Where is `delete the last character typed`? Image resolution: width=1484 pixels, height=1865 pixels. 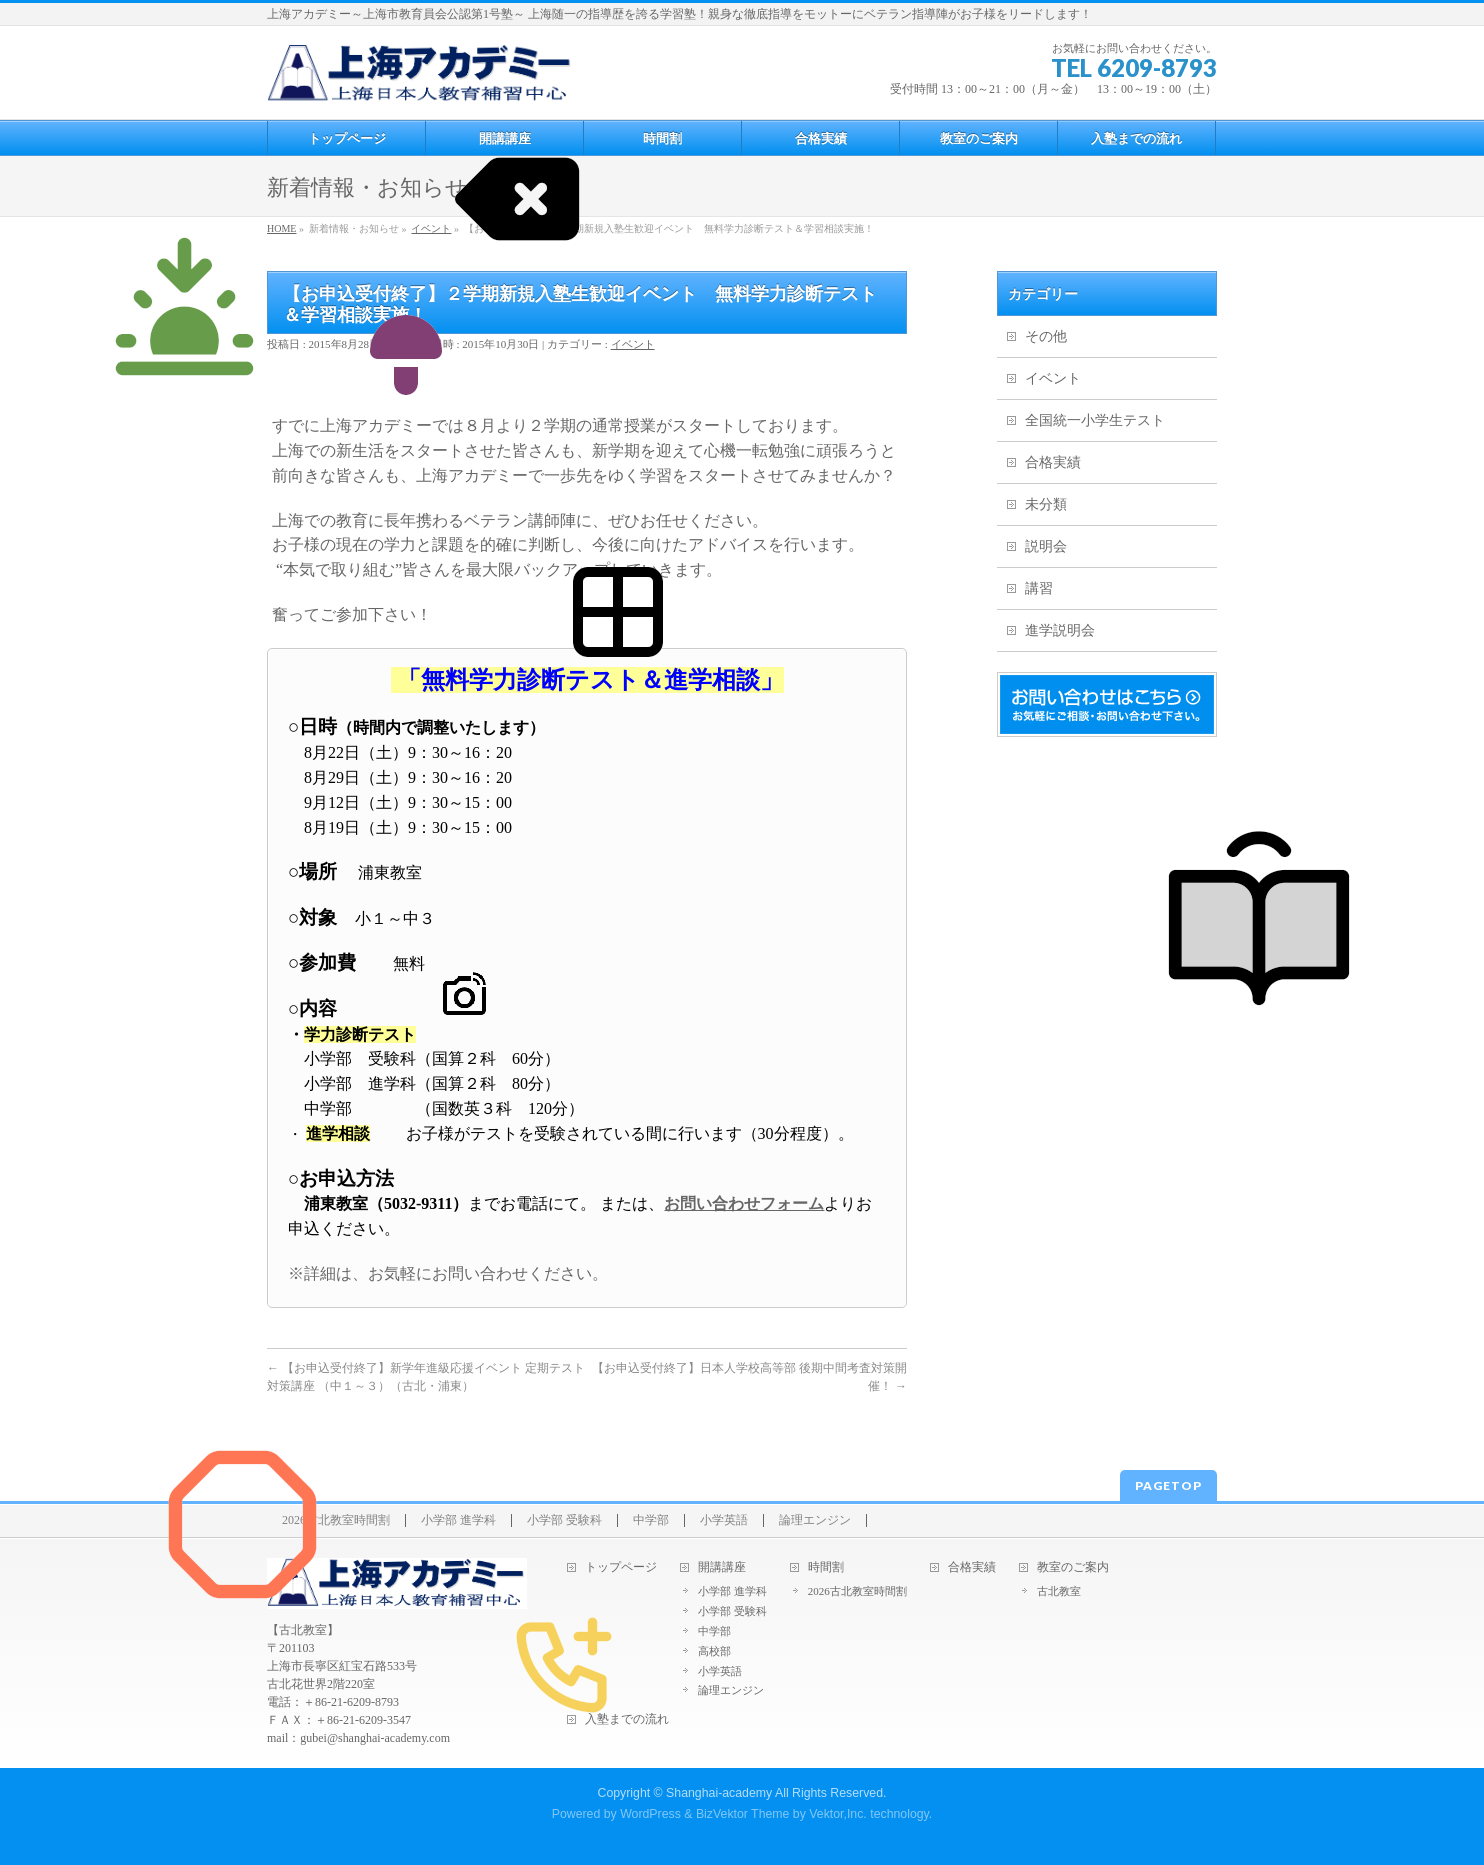
delete the last character typed is located at coordinates (524, 199).